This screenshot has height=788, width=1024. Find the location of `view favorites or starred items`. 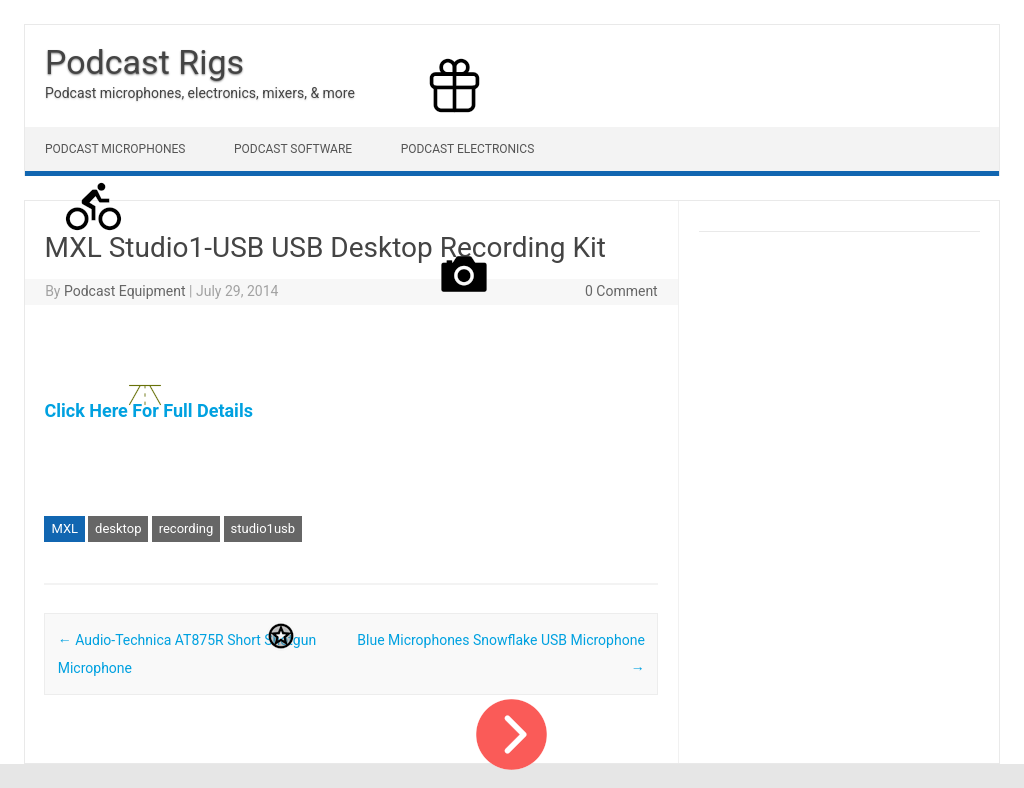

view favorites or starred items is located at coordinates (281, 636).